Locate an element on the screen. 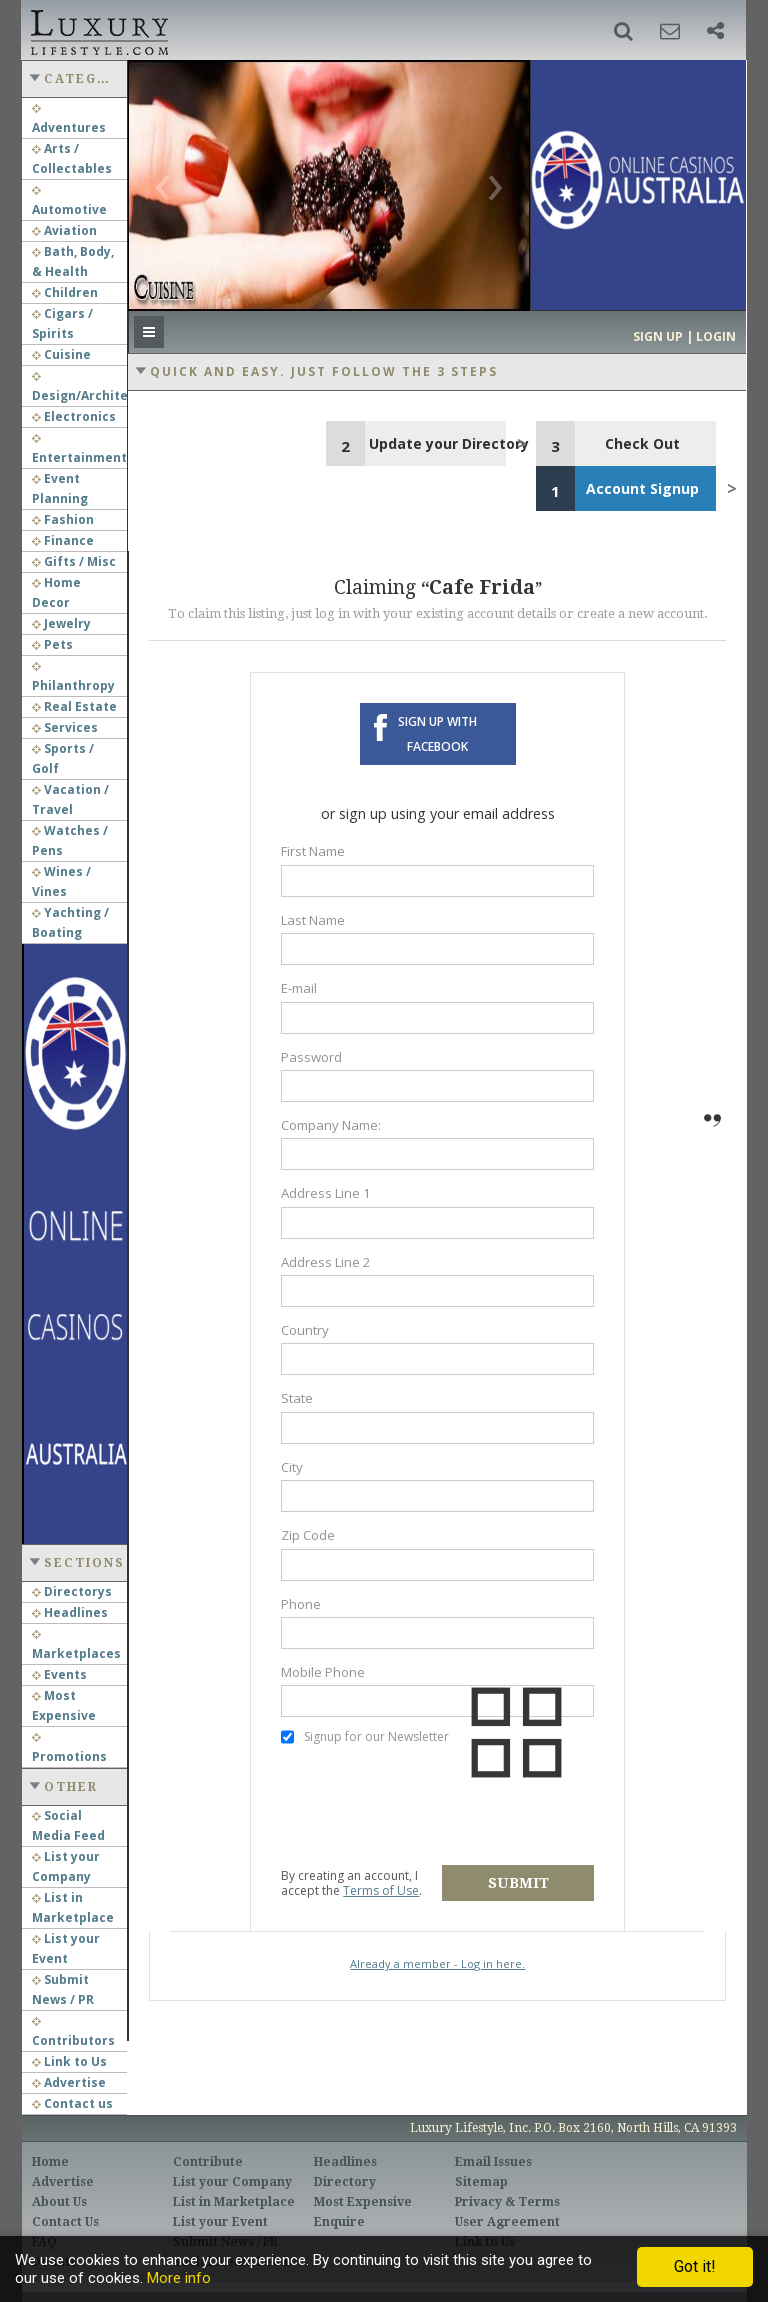 Image resolution: width=768 pixels, height=2302 pixels. access msn account settings is located at coordinates (516, 1732).